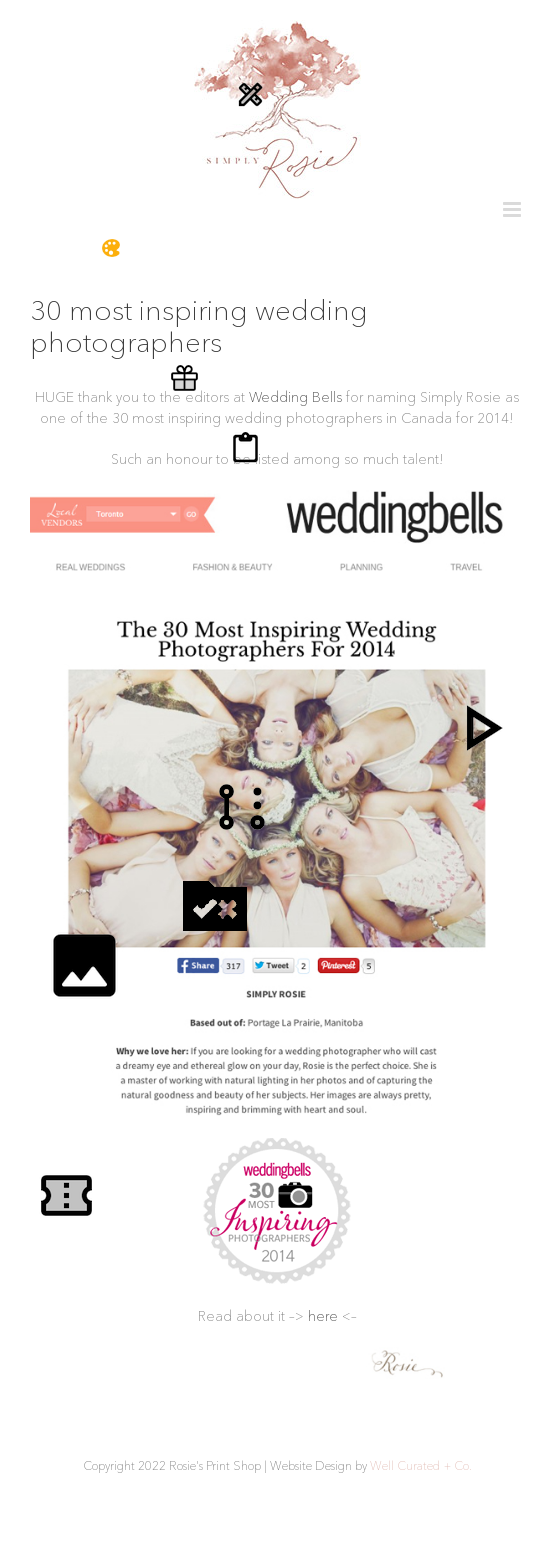 The image size is (554, 1541). What do you see at coordinates (242, 807) in the screenshot?
I see `create a draft pull request` at bounding box center [242, 807].